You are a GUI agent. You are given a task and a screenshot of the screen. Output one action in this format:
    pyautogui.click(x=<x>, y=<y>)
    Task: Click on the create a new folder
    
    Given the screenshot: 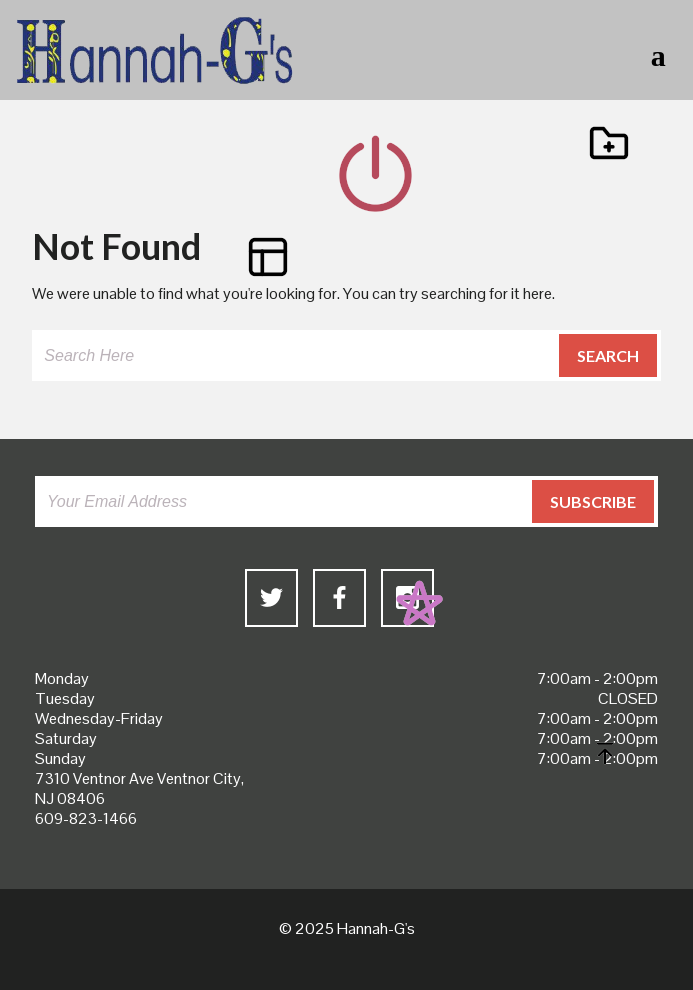 What is the action you would take?
    pyautogui.click(x=609, y=143)
    